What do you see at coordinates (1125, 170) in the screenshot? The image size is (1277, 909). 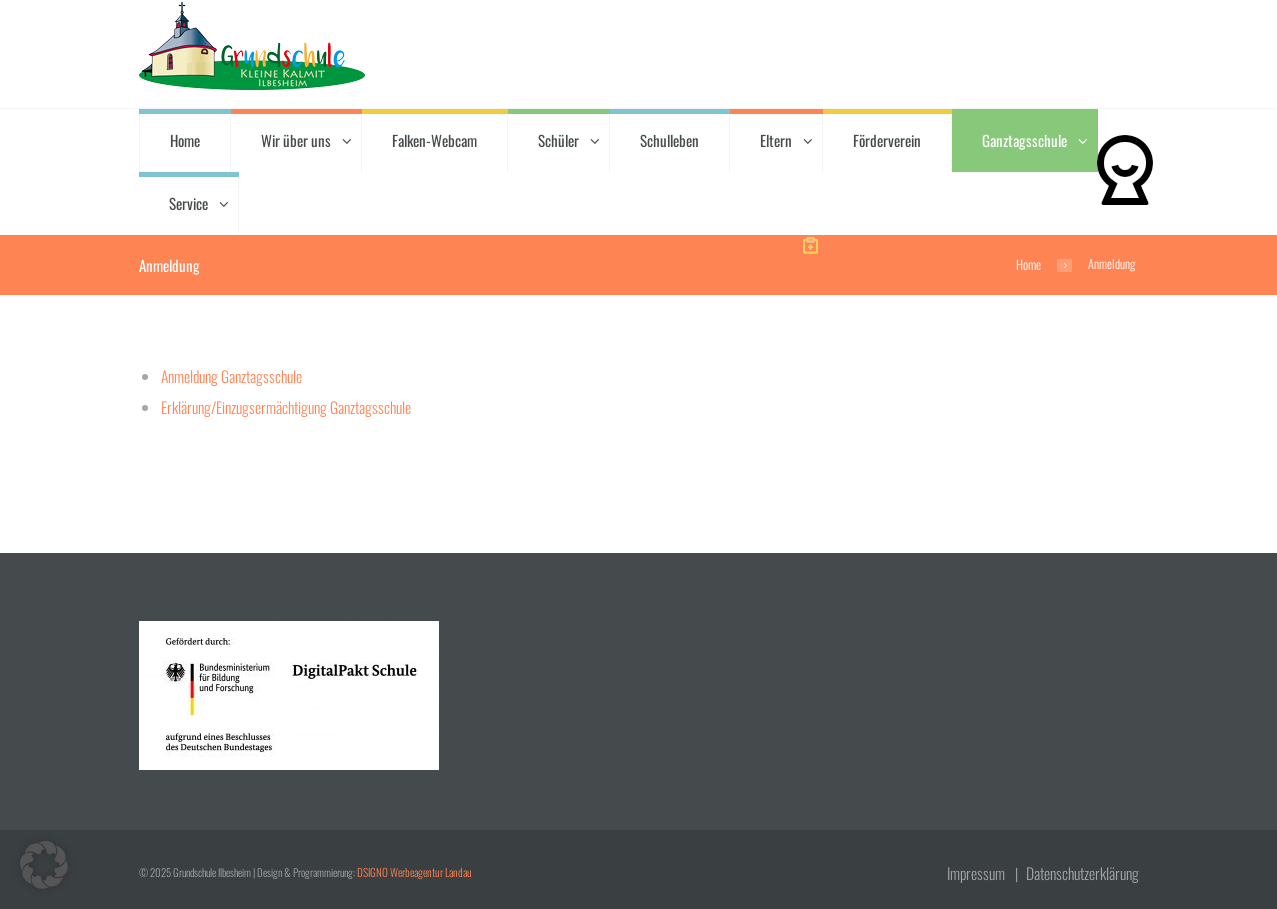 I see `view user profile` at bounding box center [1125, 170].